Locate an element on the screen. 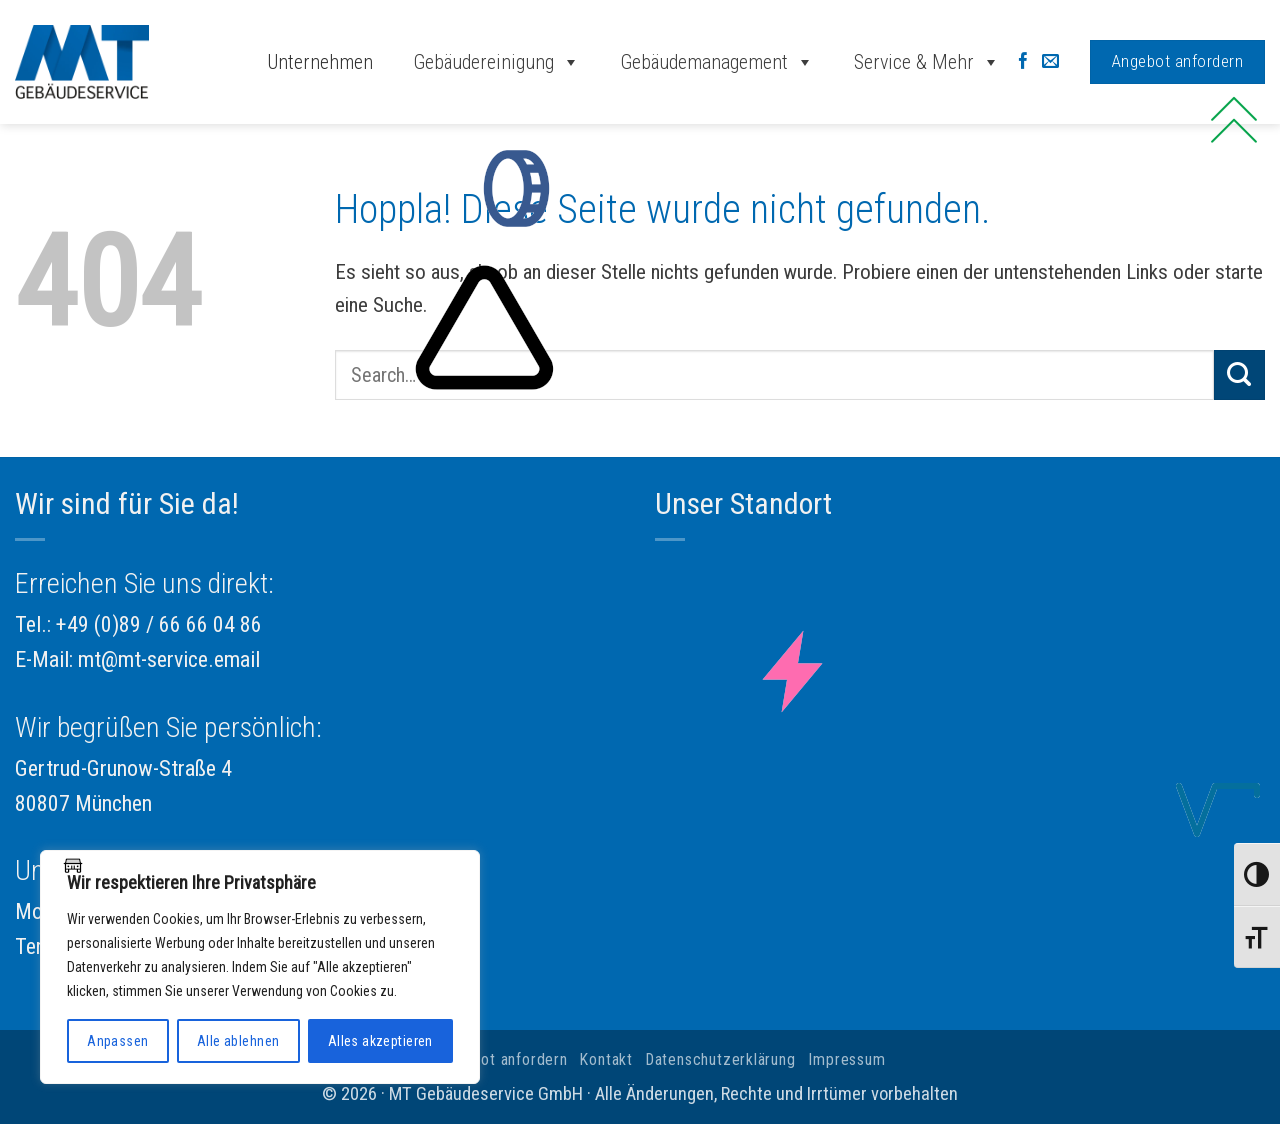 The width and height of the screenshot is (1280, 1124). enter or calculate a square root value is located at coordinates (1215, 804).